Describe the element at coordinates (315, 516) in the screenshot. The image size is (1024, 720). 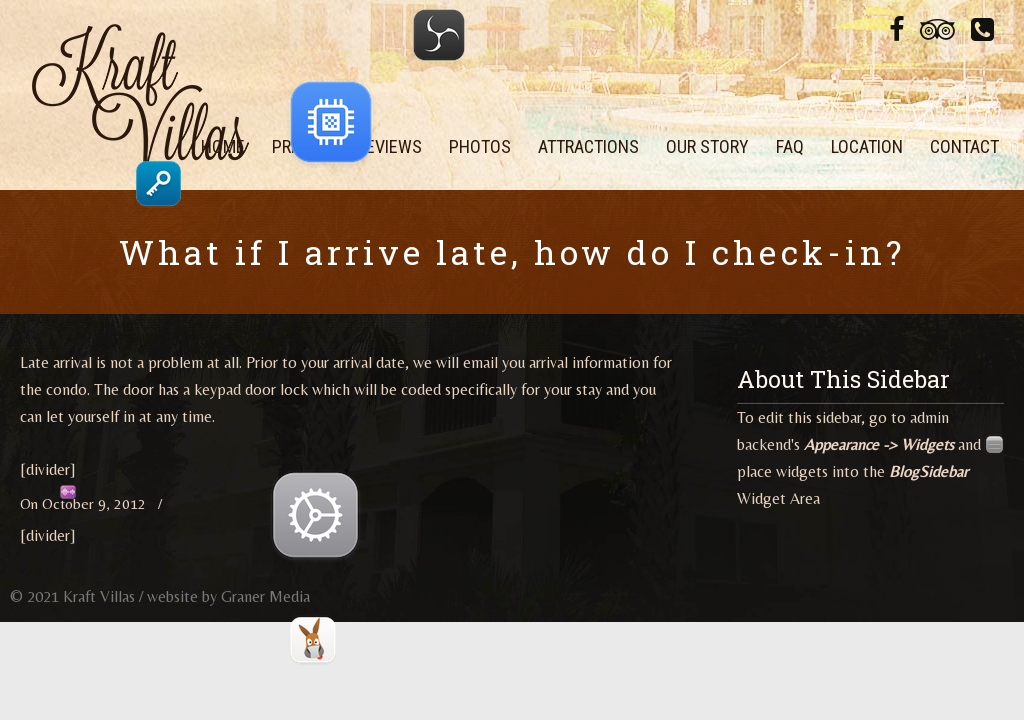
I see `open system preferences` at that location.